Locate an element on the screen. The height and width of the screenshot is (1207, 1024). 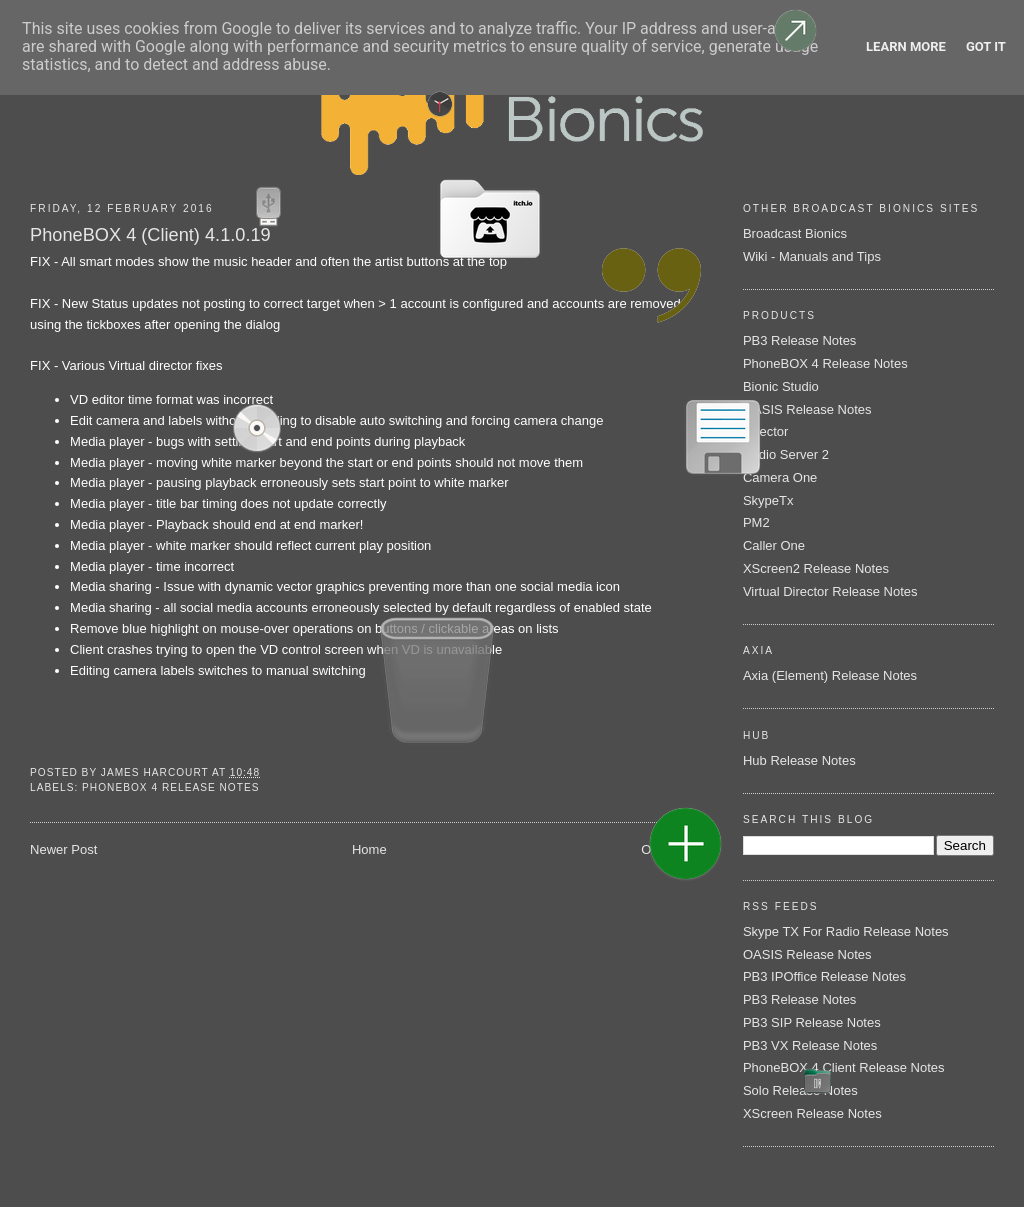
add a new item is located at coordinates (685, 843).